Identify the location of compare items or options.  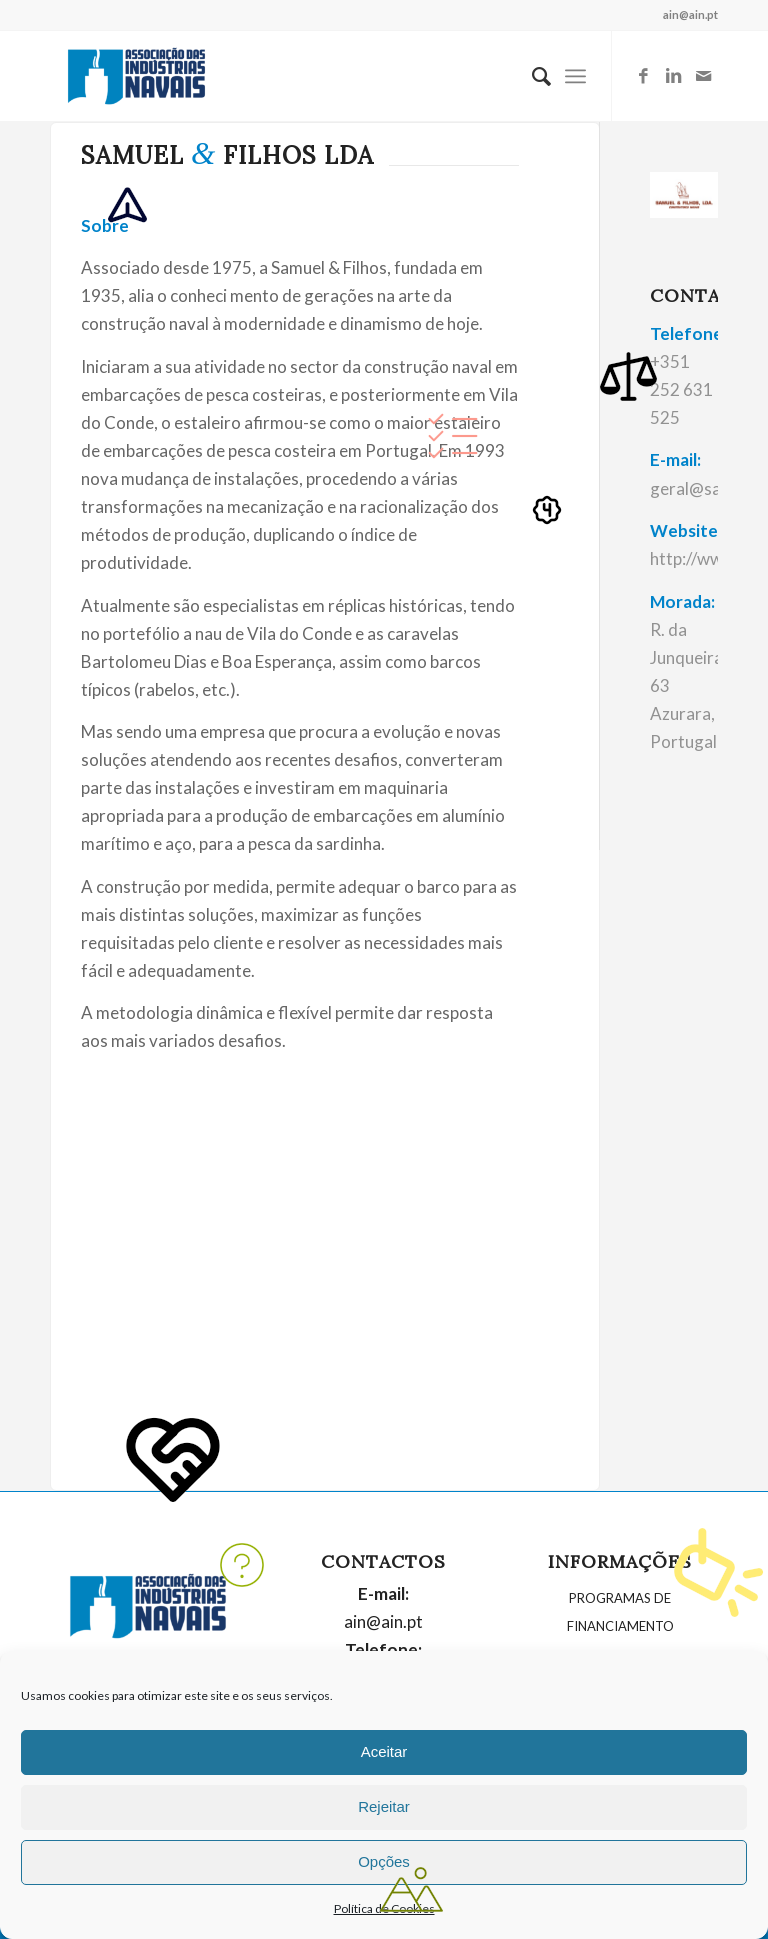
(628, 376).